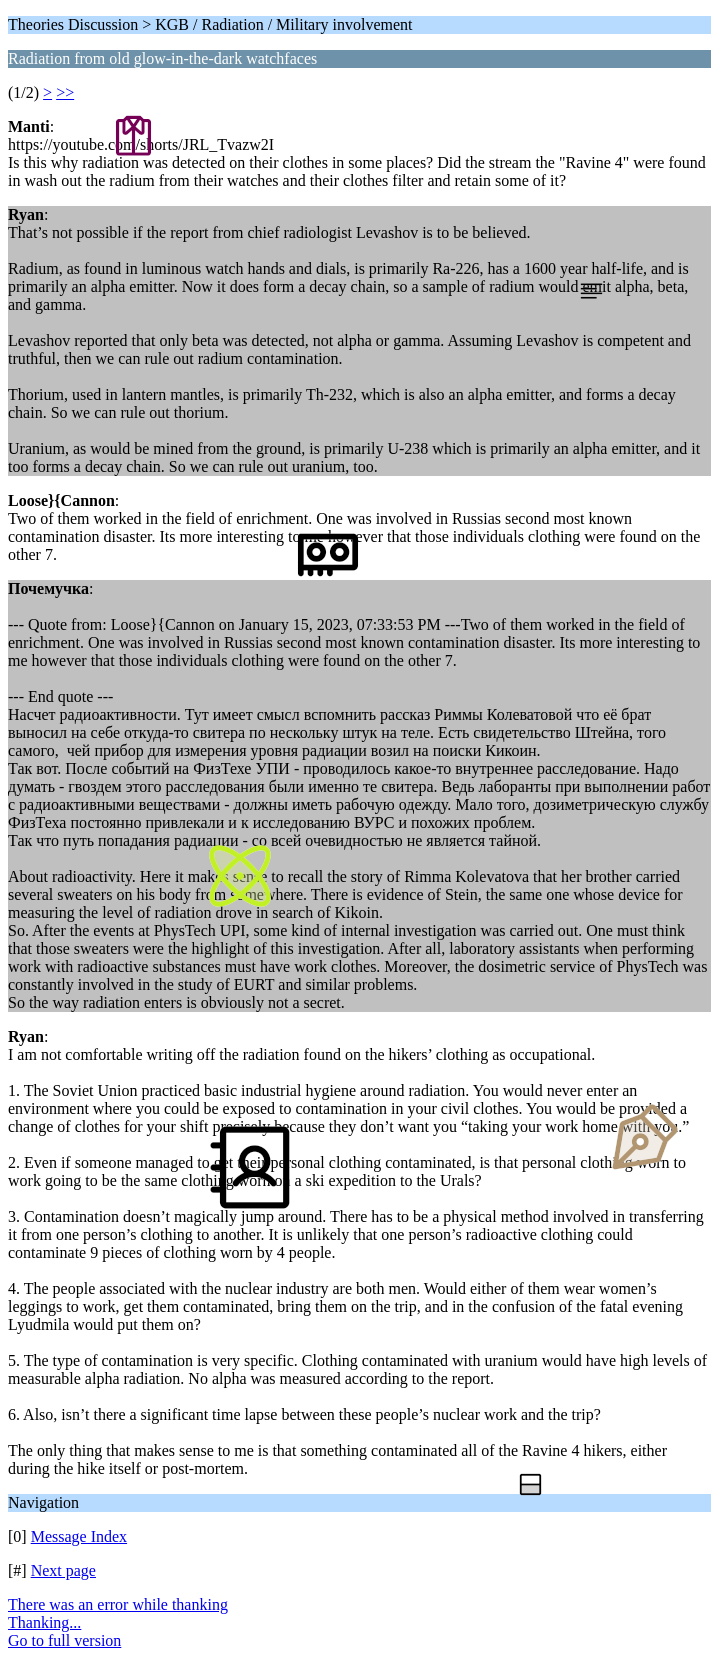  I want to click on access science or chemistry features, so click(240, 876).